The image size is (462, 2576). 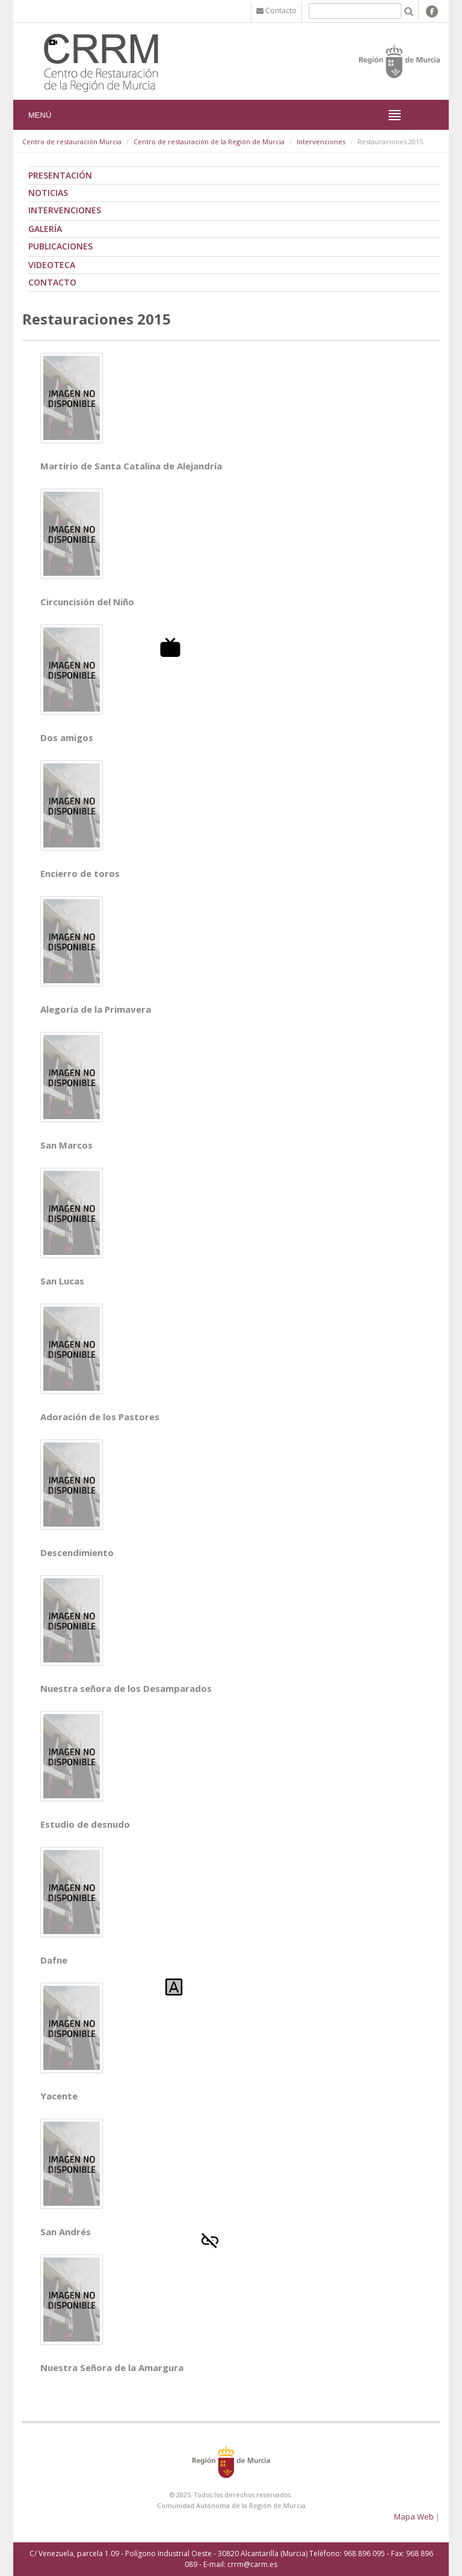 I want to click on start a new video call, so click(x=53, y=42).